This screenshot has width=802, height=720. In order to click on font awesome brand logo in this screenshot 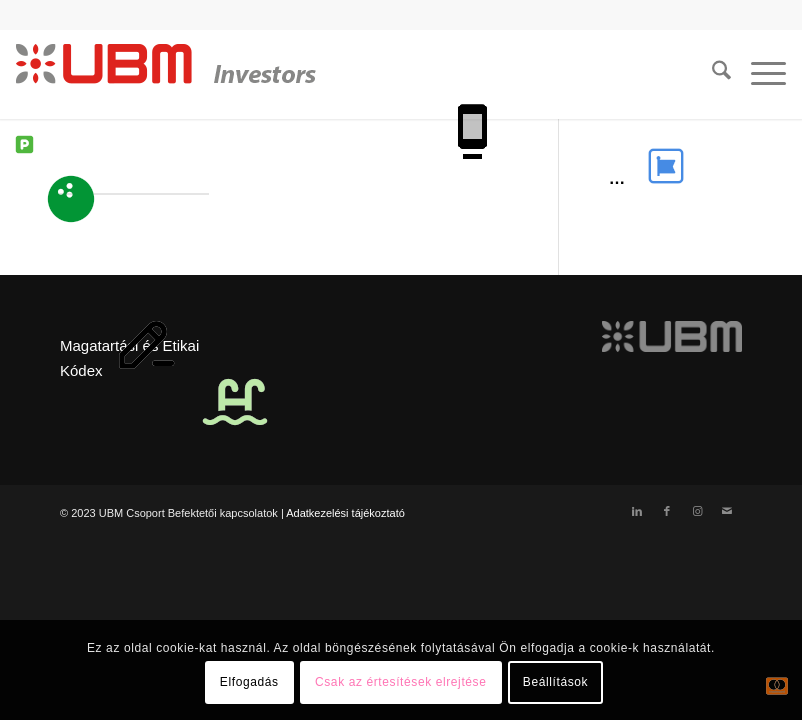, I will do `click(666, 166)`.